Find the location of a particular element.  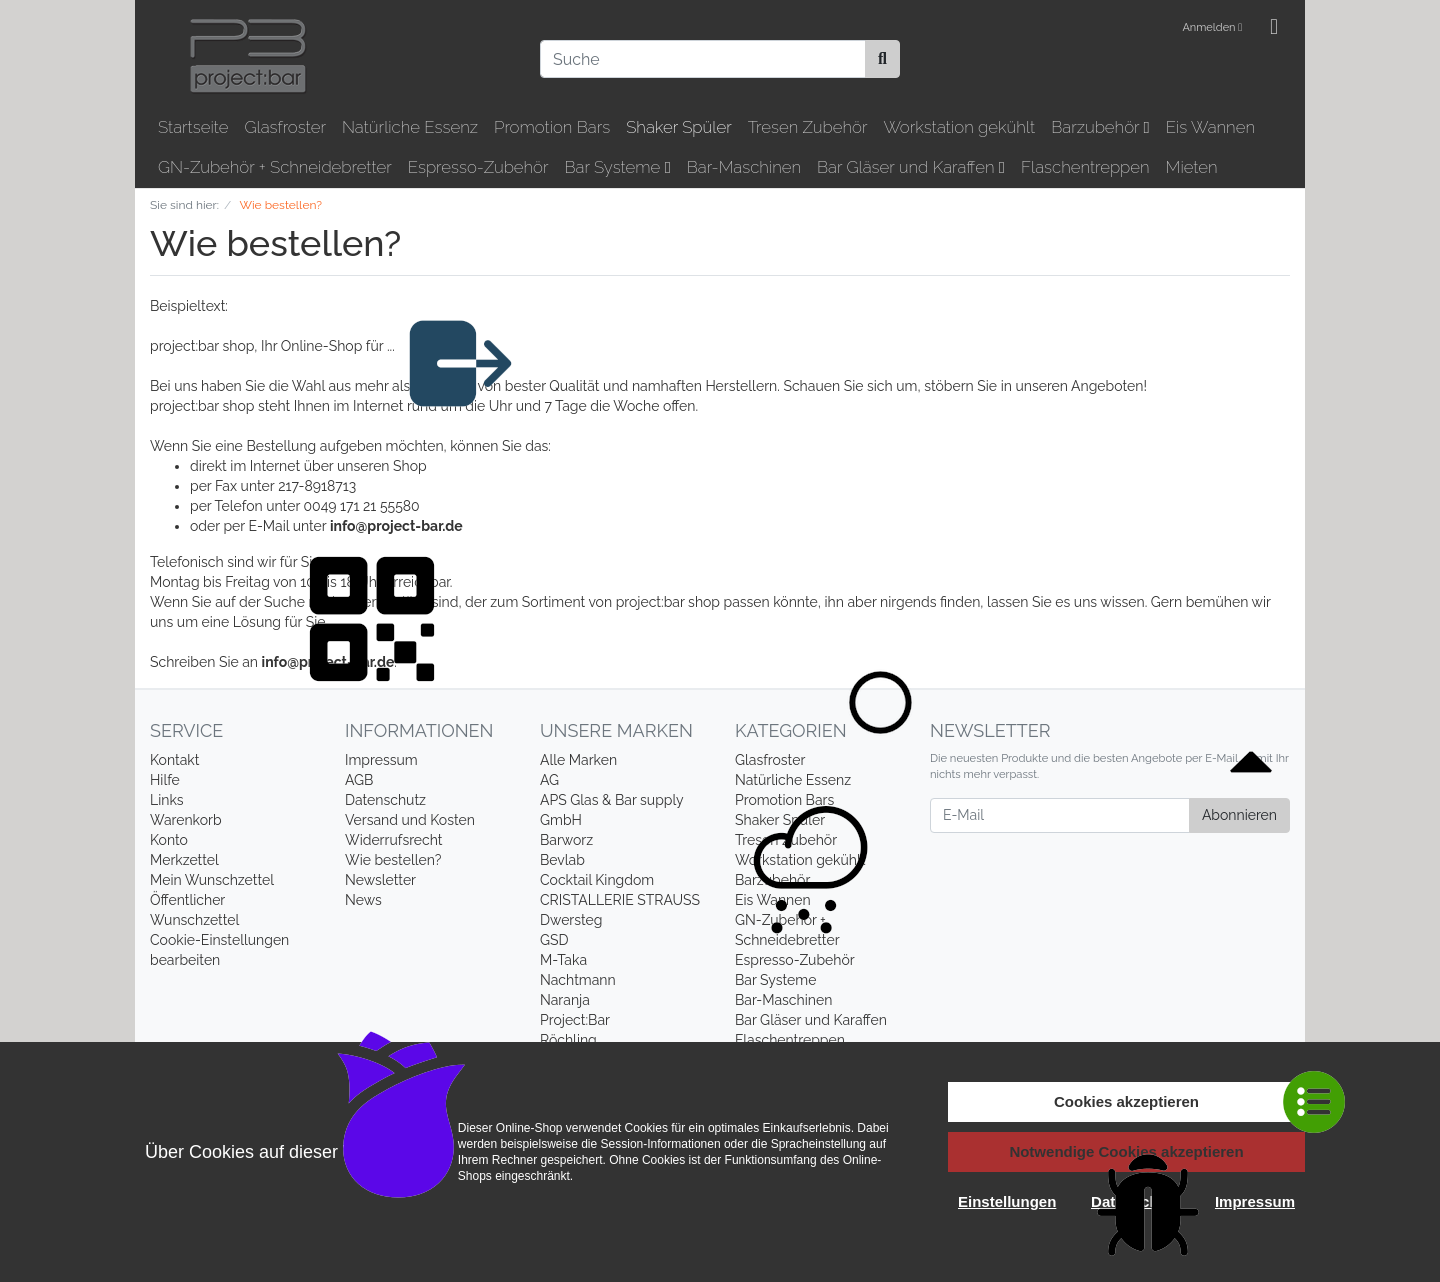

indicates snowy weather conditions is located at coordinates (810, 867).